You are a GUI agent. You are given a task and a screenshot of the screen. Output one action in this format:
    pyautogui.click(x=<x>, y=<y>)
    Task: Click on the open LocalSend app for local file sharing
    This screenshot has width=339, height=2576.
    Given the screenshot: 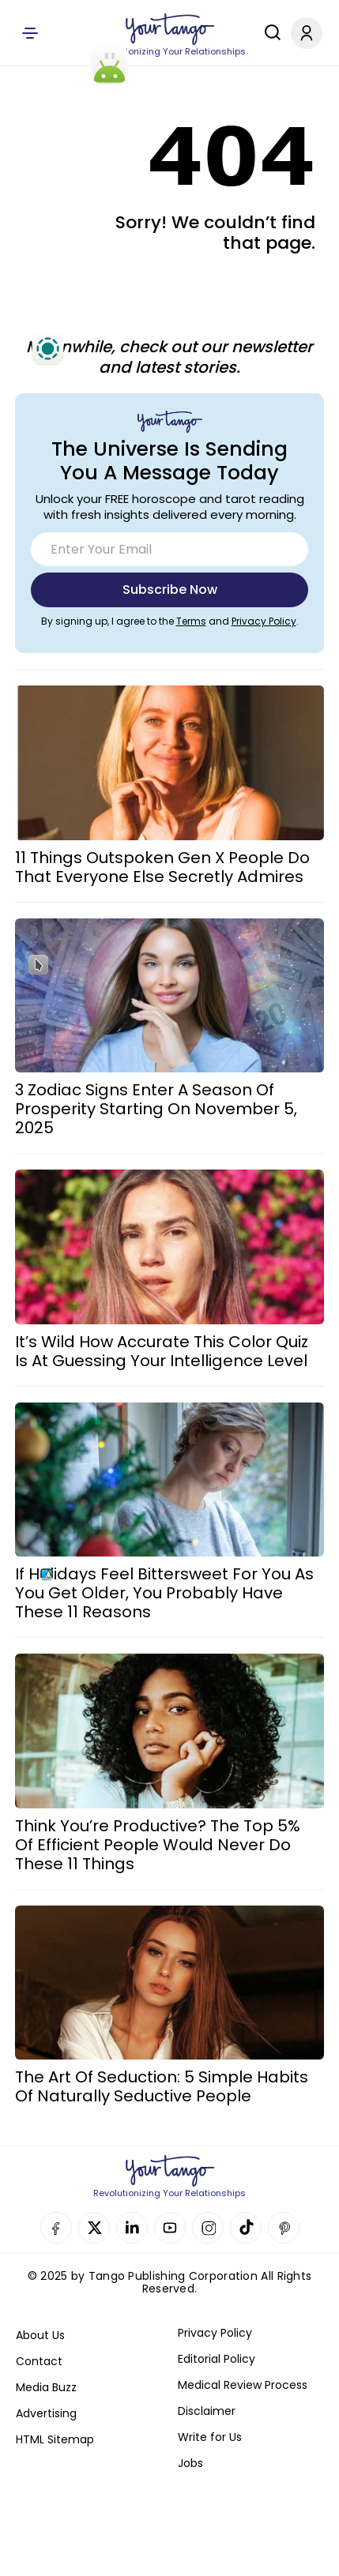 What is the action you would take?
    pyautogui.click(x=47, y=348)
    